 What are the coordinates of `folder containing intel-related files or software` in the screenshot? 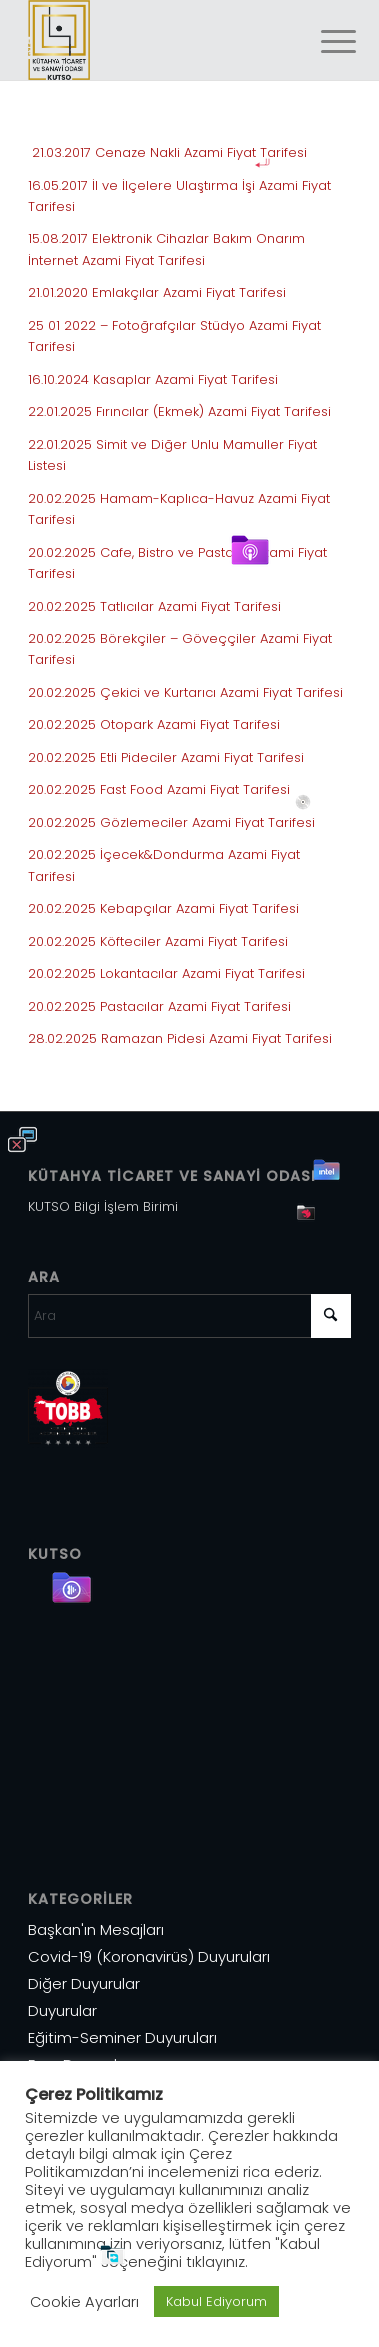 It's located at (326, 1170).